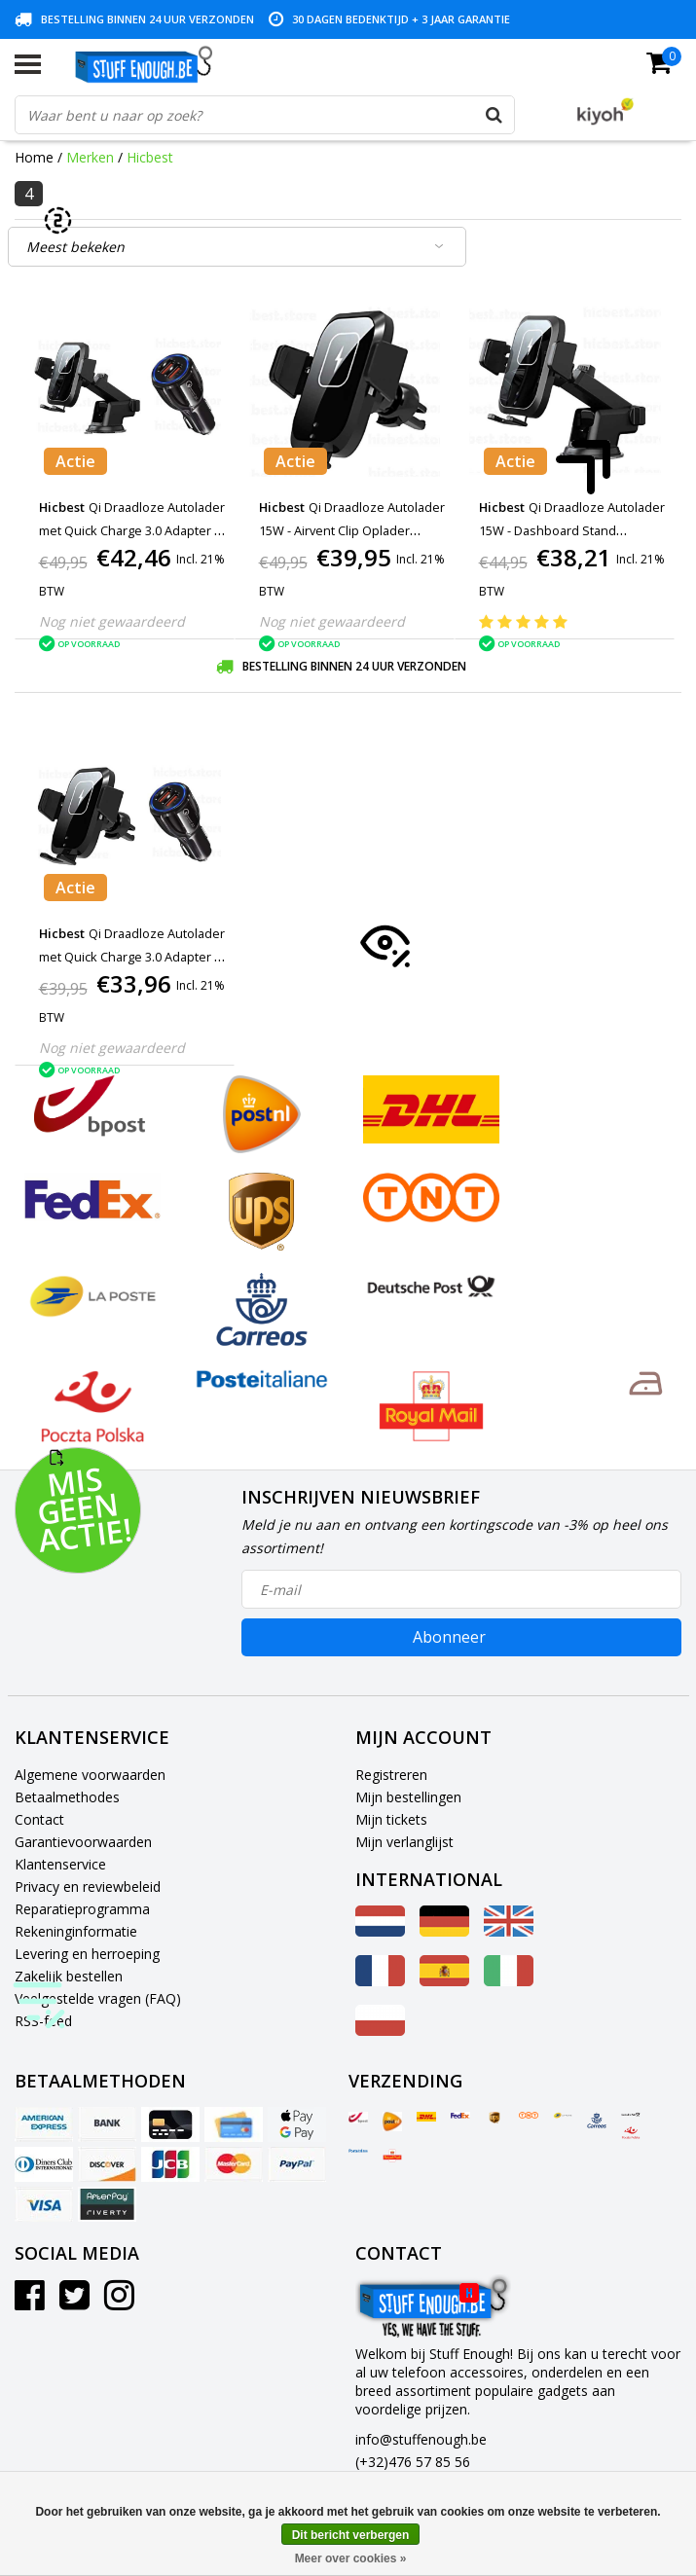  I want to click on export file to another location, so click(55, 1457).